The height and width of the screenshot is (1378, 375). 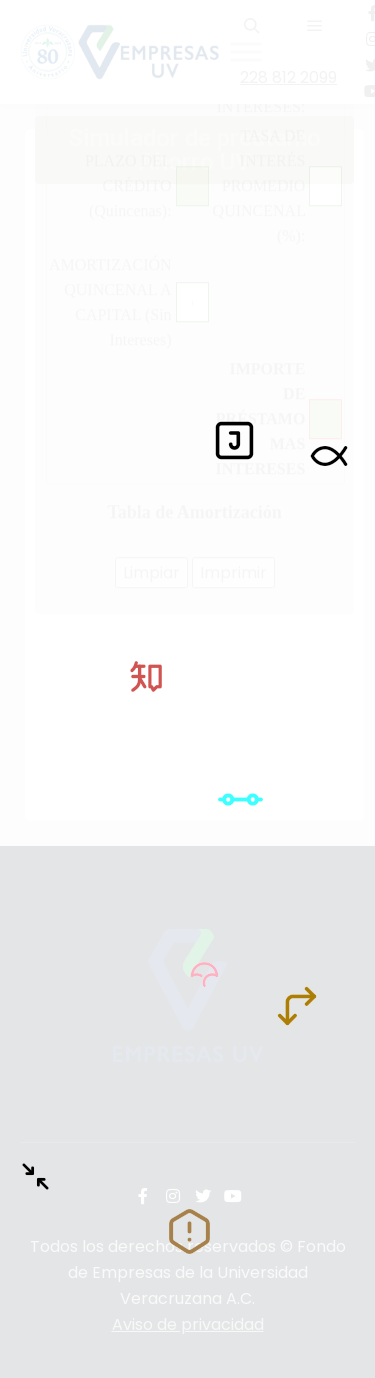 I want to click on represents the letter J in a menu or keyboard interface, so click(x=234, y=440).